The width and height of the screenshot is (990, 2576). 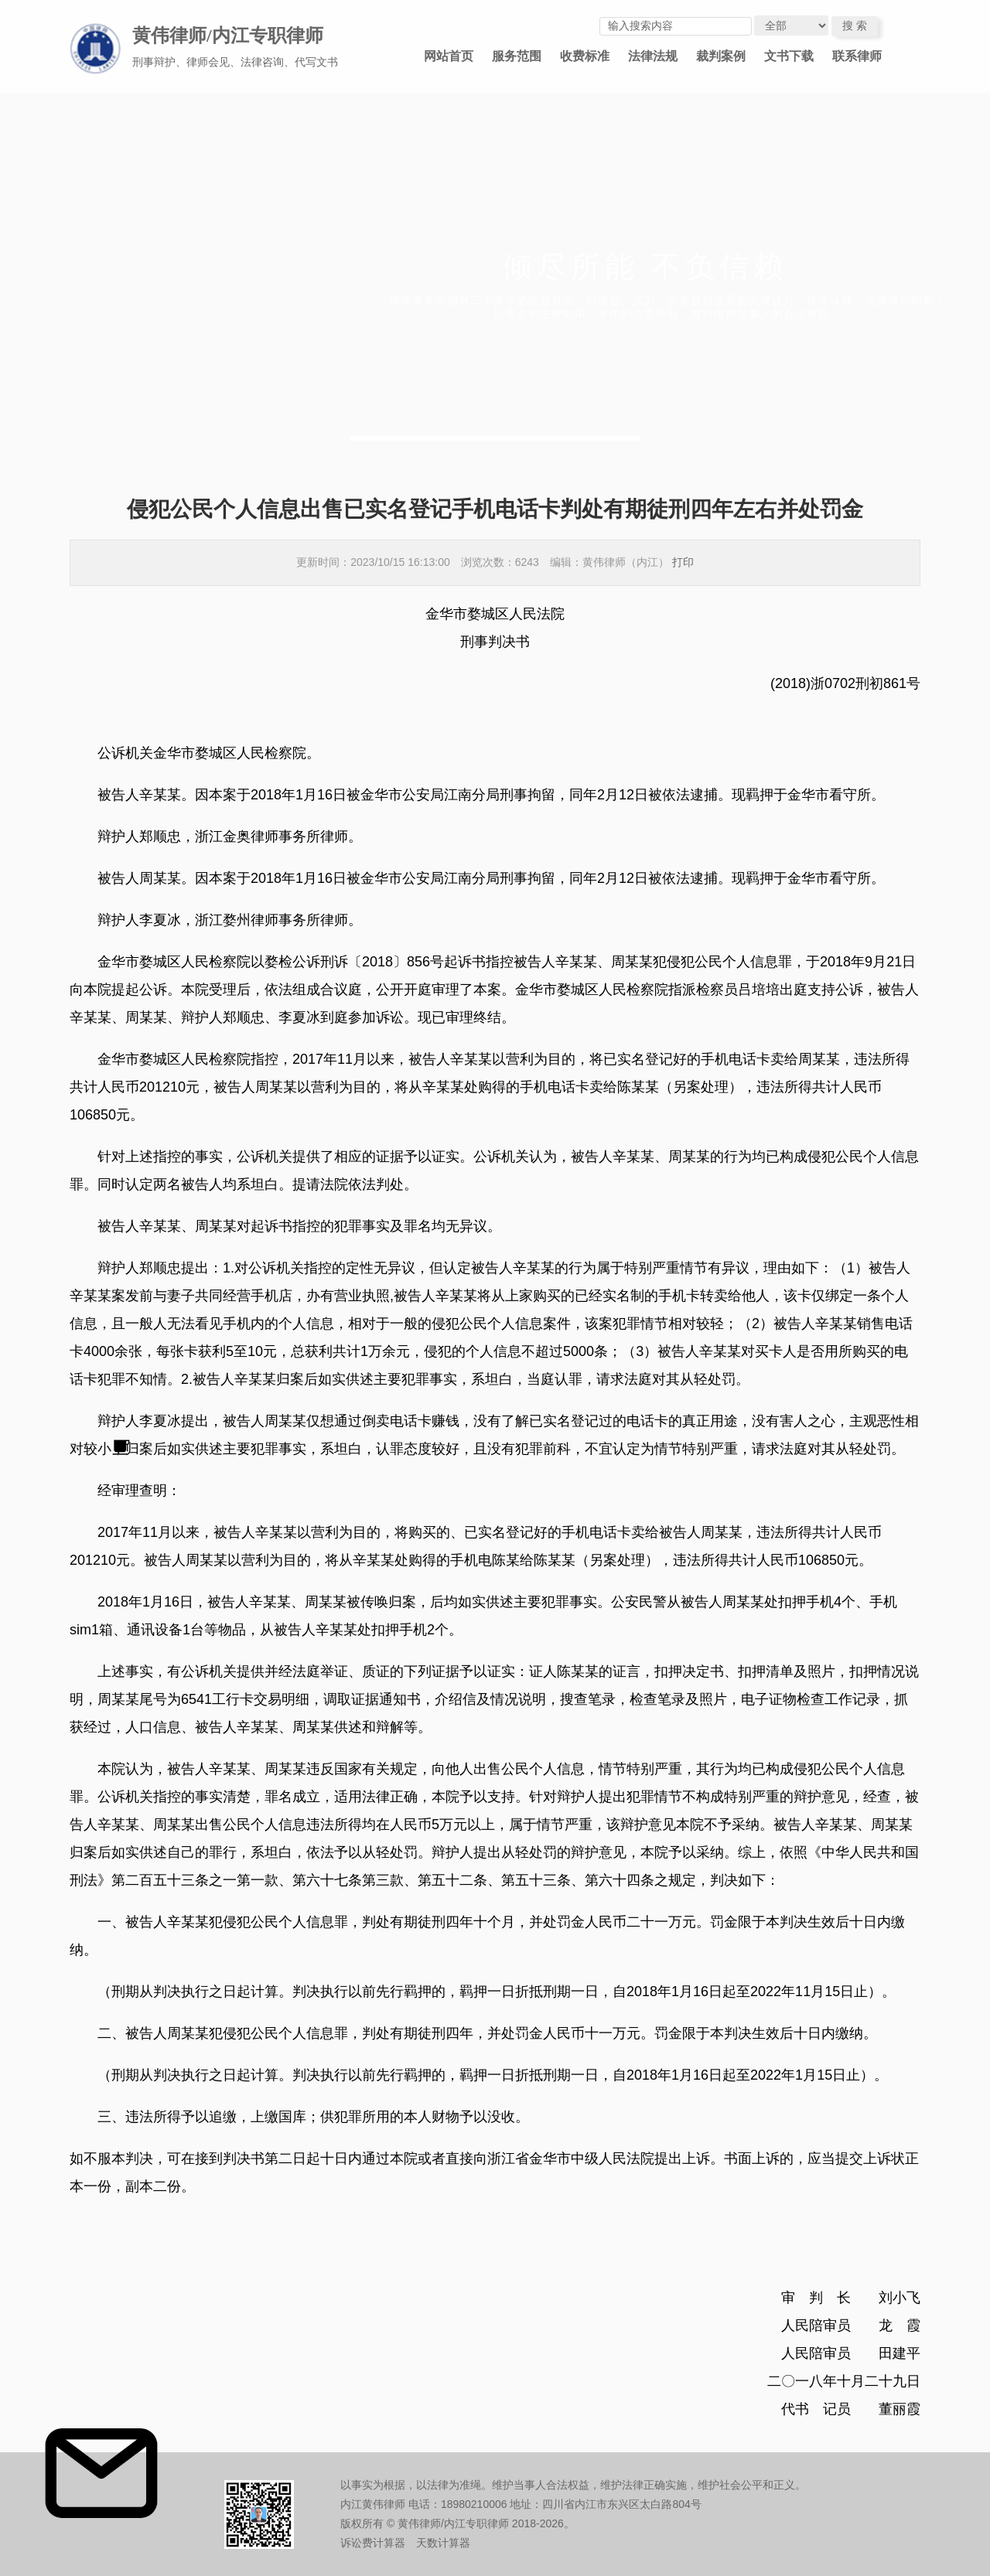 What do you see at coordinates (101, 2473) in the screenshot?
I see `open your email inbox` at bounding box center [101, 2473].